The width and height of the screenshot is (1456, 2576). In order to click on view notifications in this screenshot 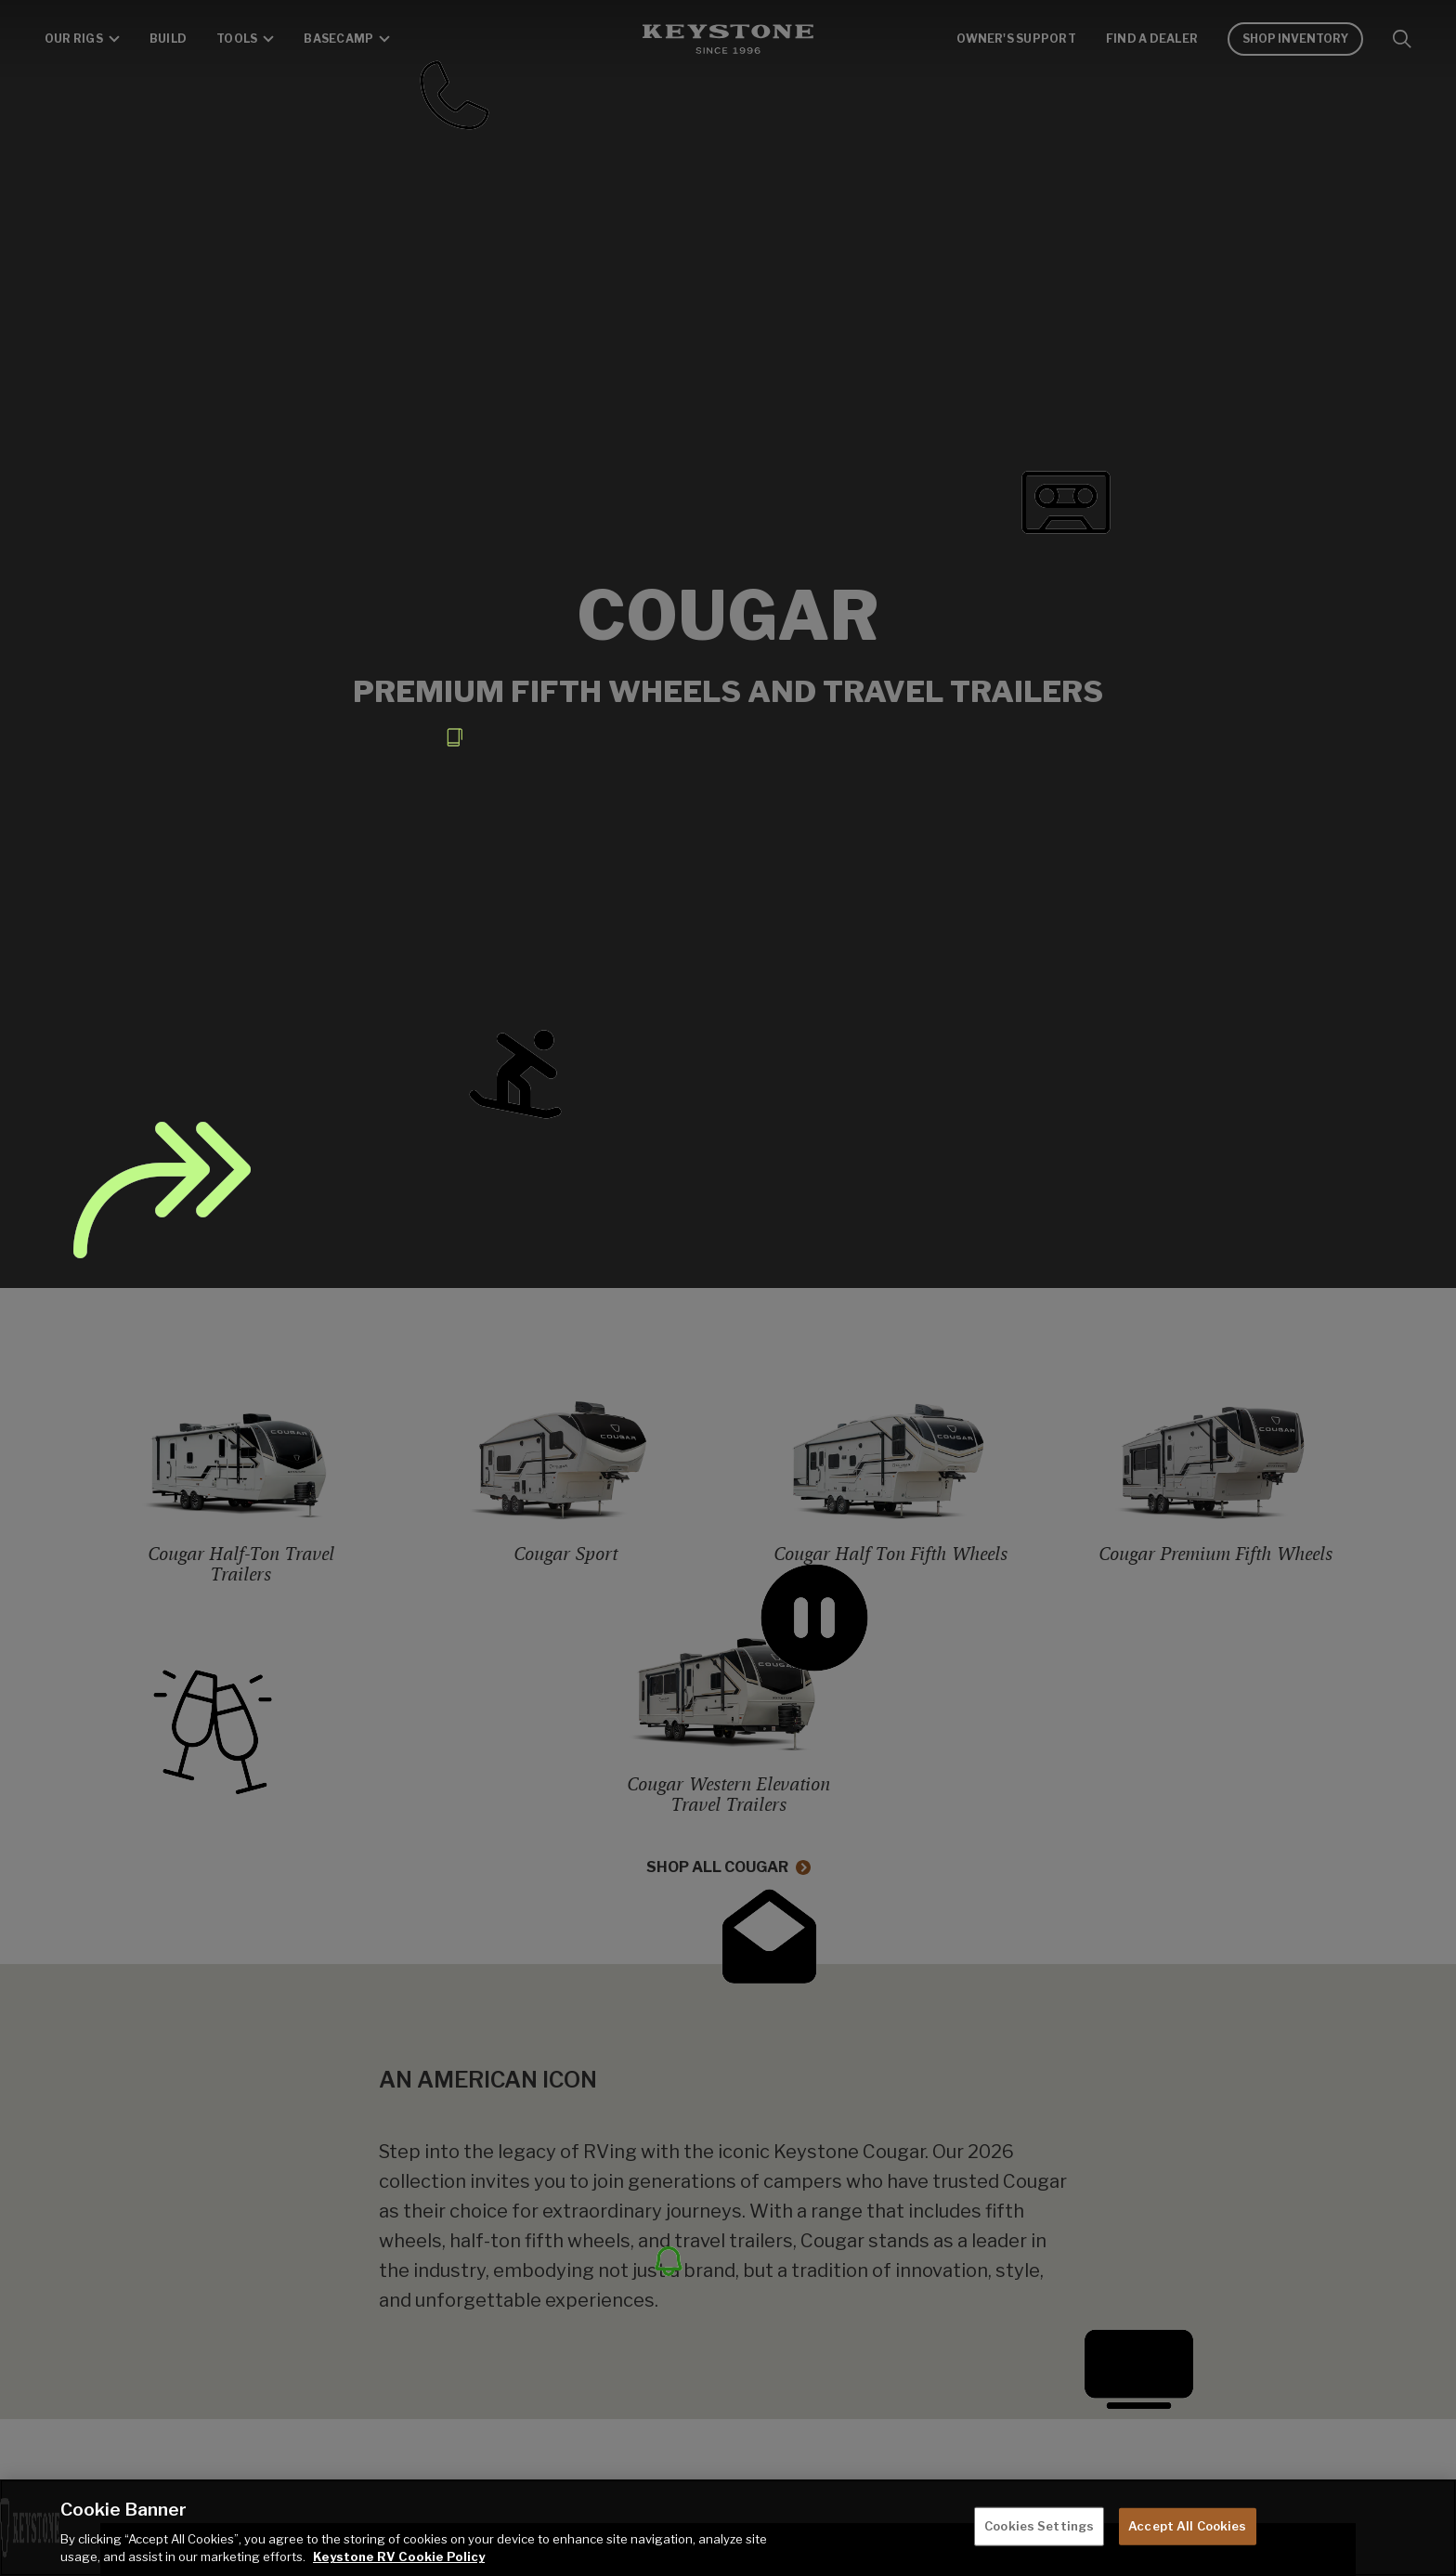, I will do `click(669, 2261)`.